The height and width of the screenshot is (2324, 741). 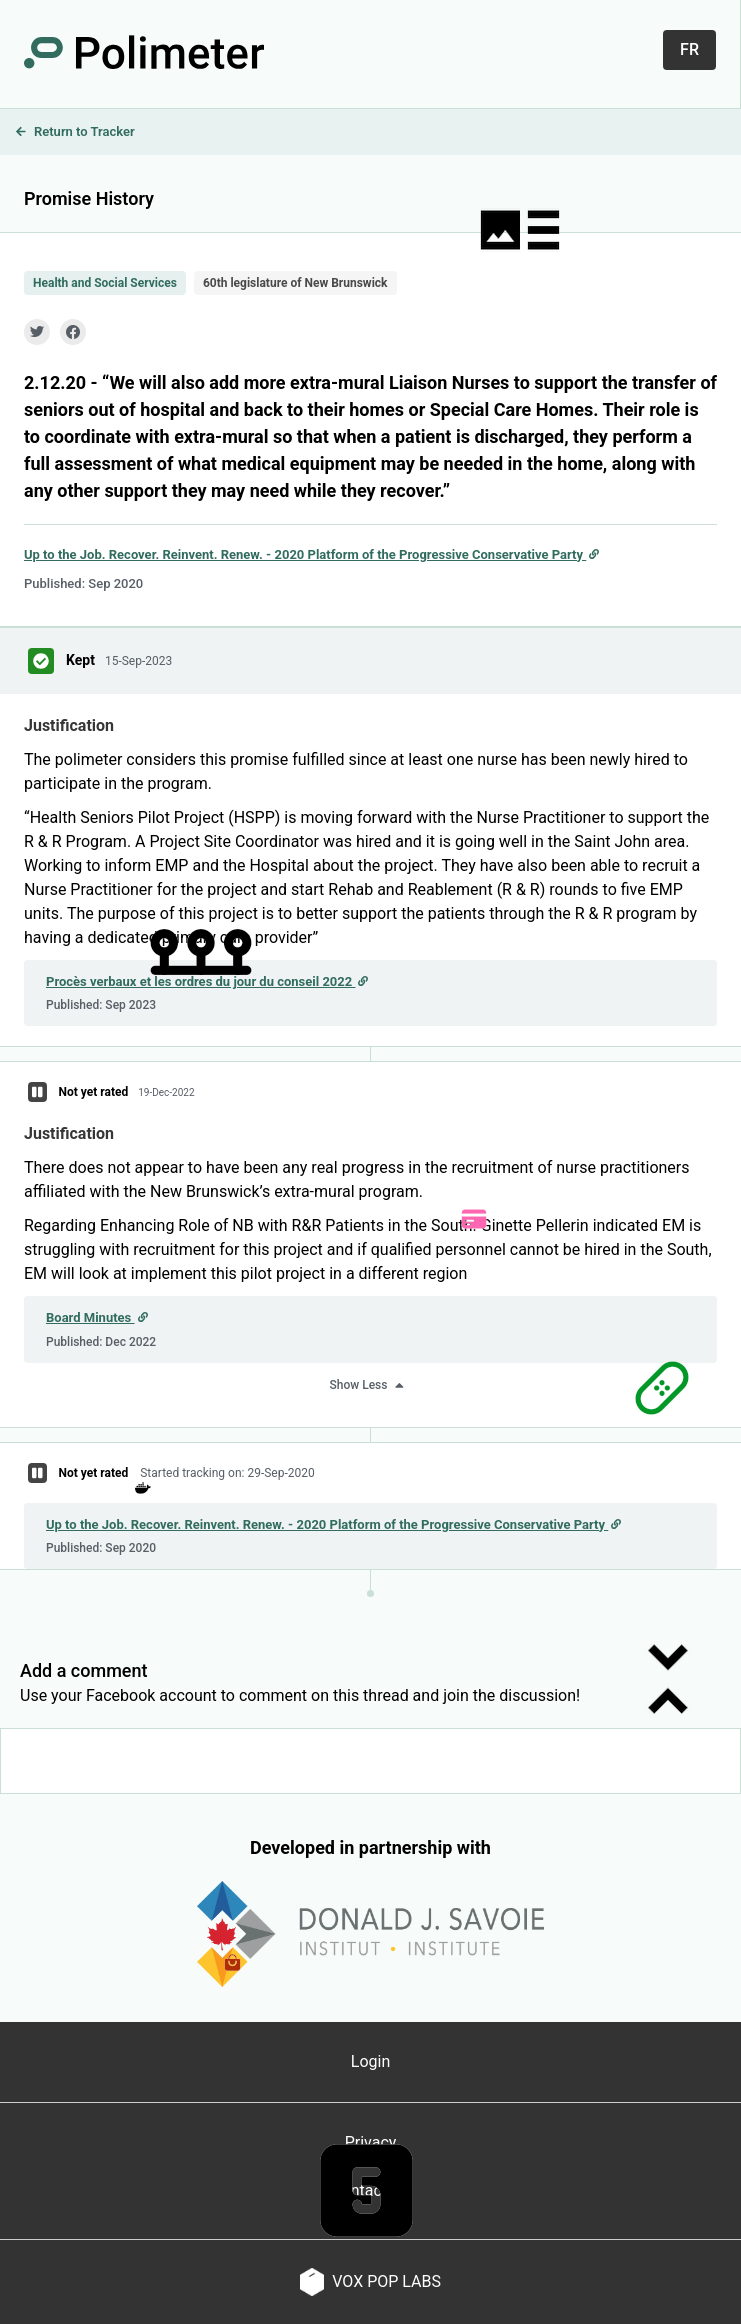 What do you see at coordinates (520, 230) in the screenshot?
I see `view article or media with thumbnail preview` at bounding box center [520, 230].